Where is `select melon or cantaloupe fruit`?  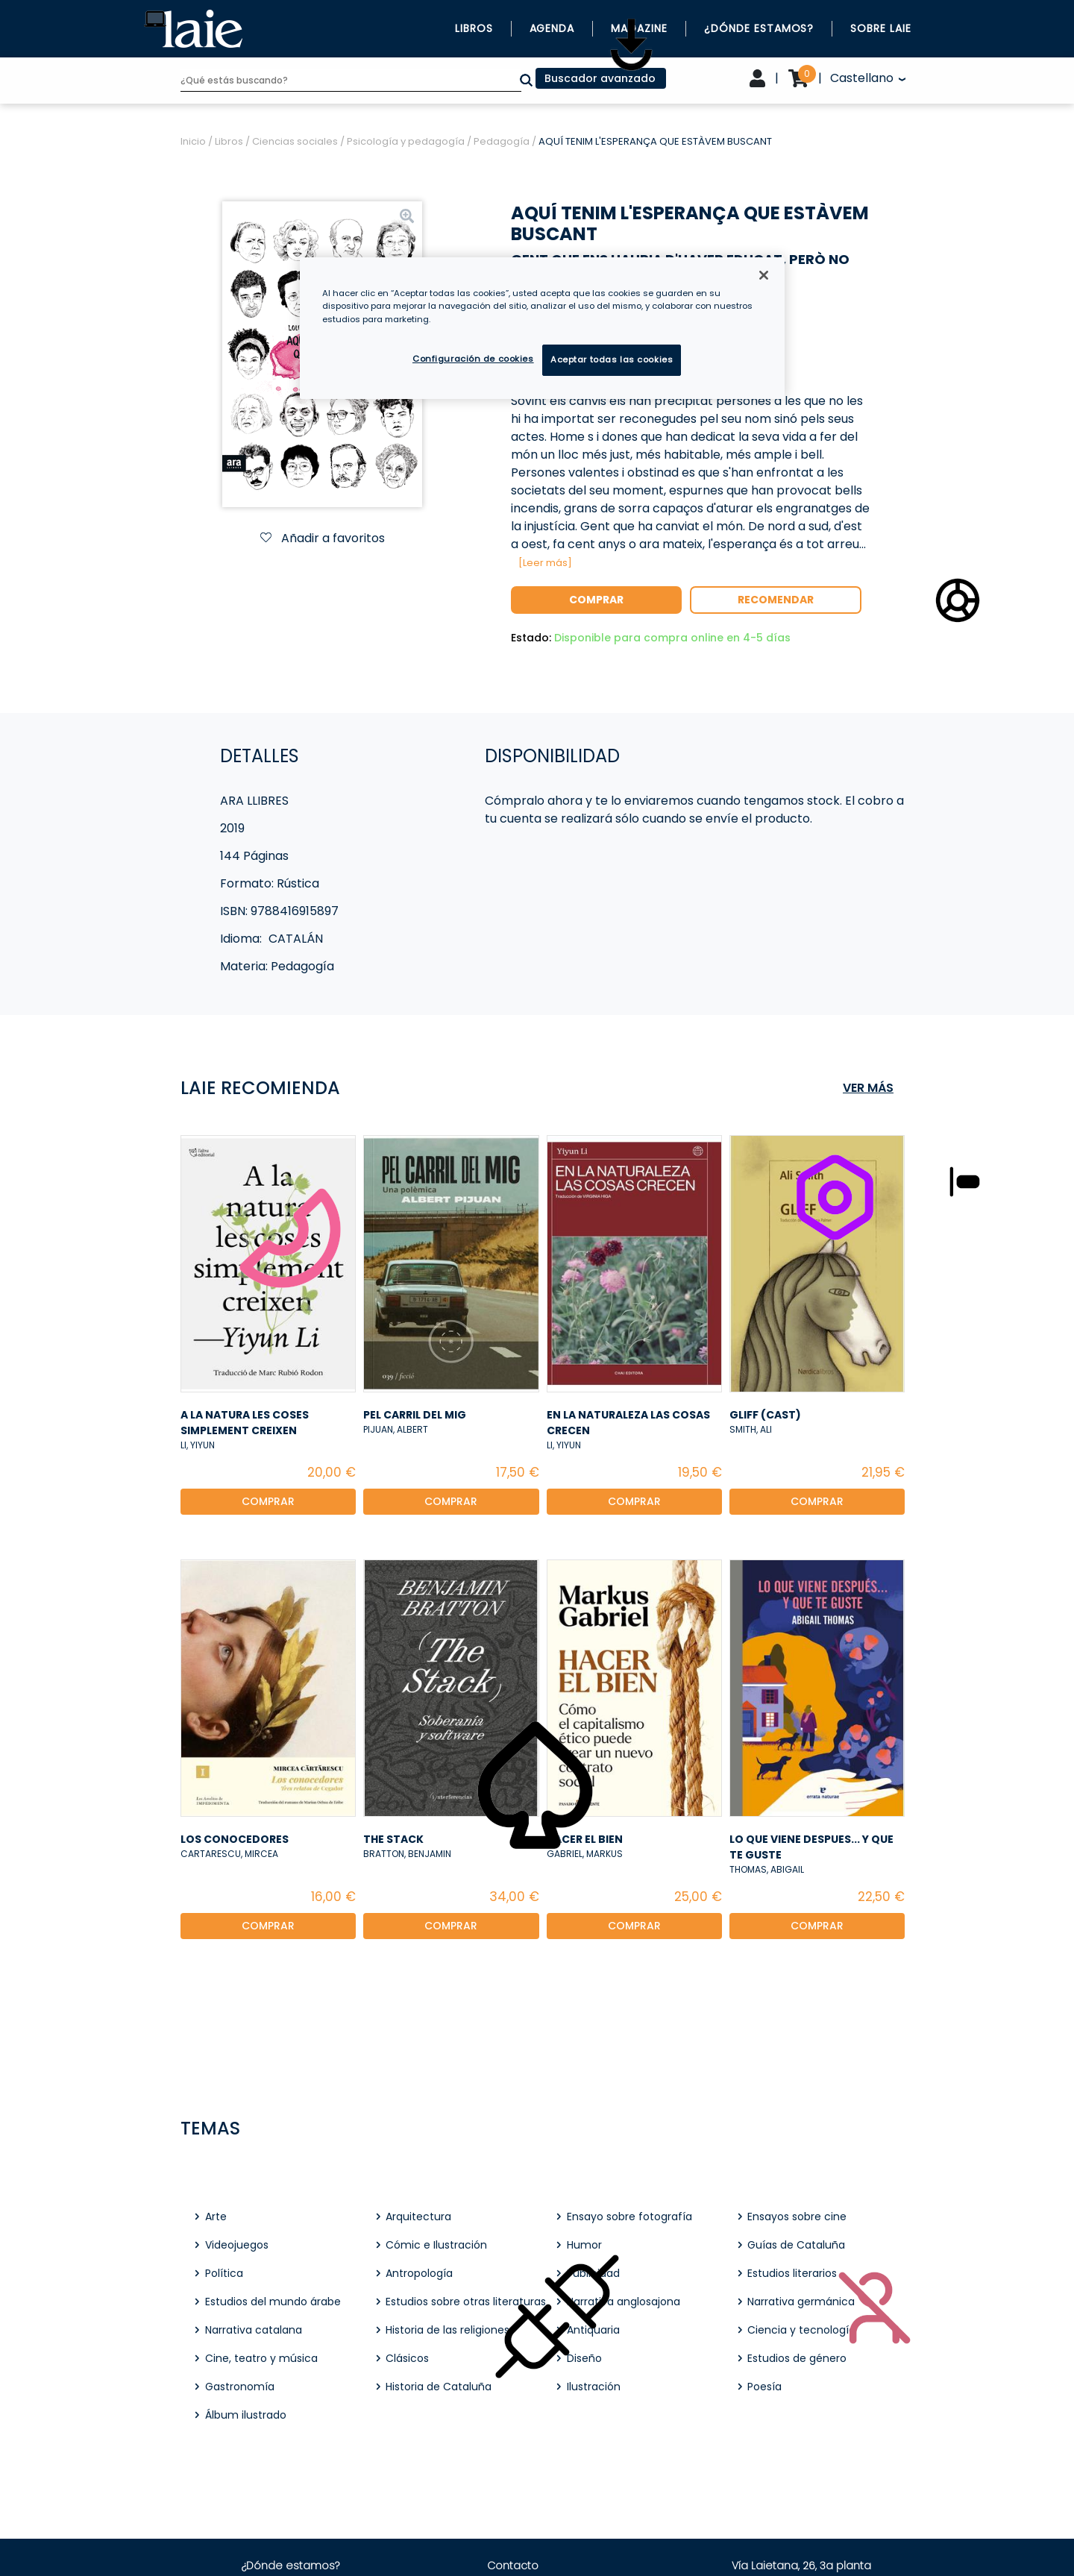 select melon or cantaloupe fruit is located at coordinates (292, 1240).